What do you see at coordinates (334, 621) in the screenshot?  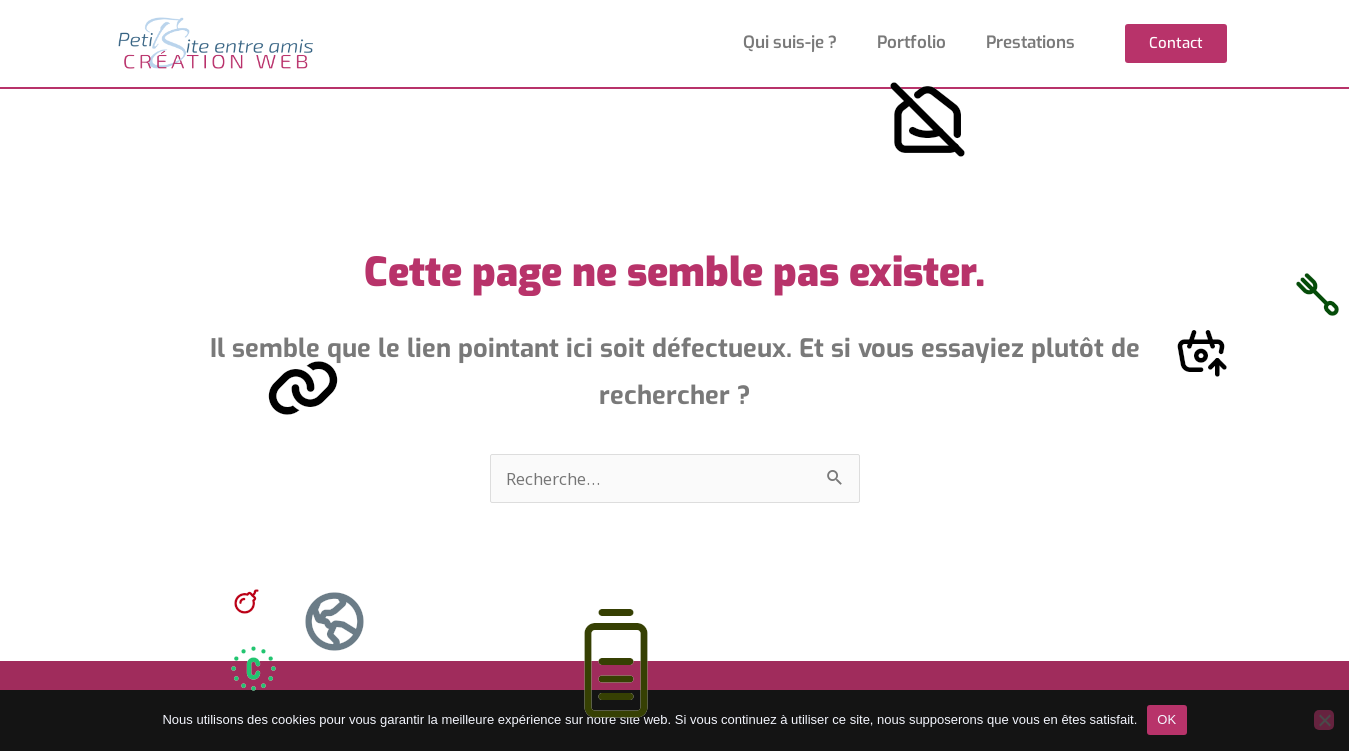 I see `switch to western hemisphere or Americas region` at bounding box center [334, 621].